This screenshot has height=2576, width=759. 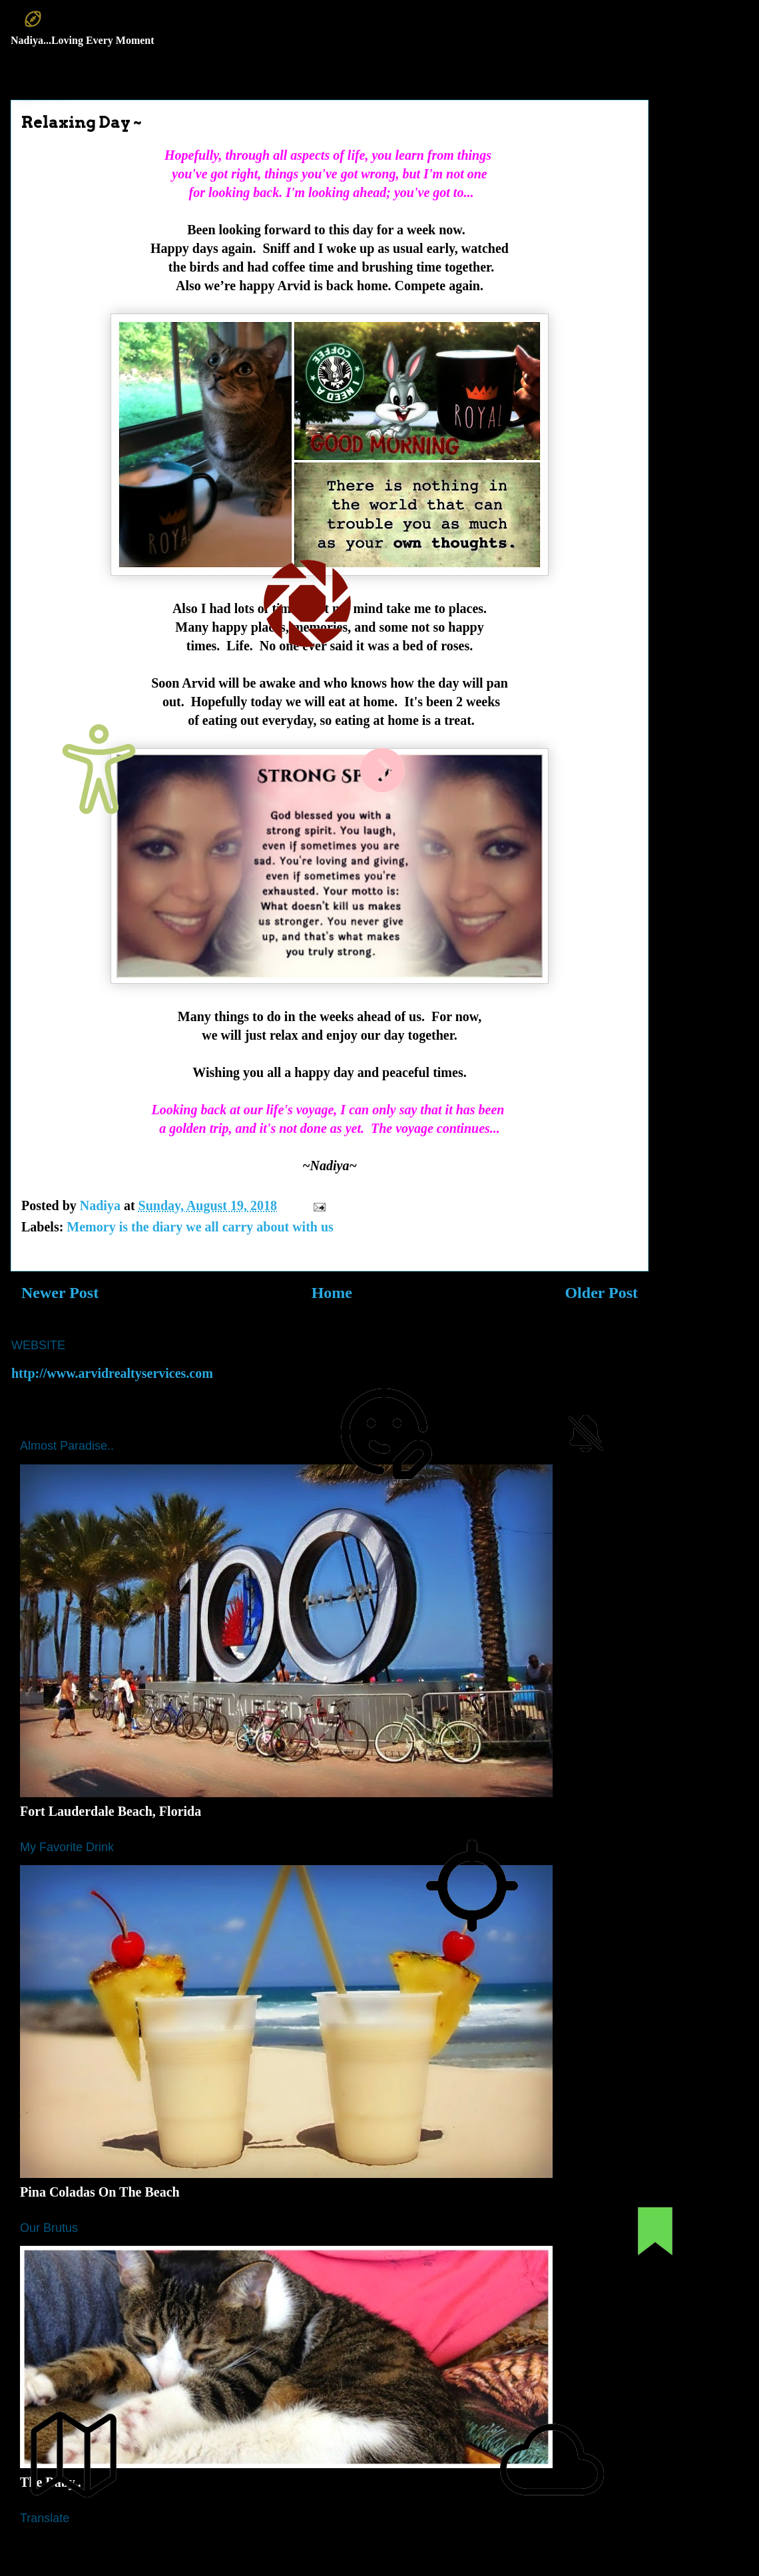 I want to click on view map, so click(x=73, y=2454).